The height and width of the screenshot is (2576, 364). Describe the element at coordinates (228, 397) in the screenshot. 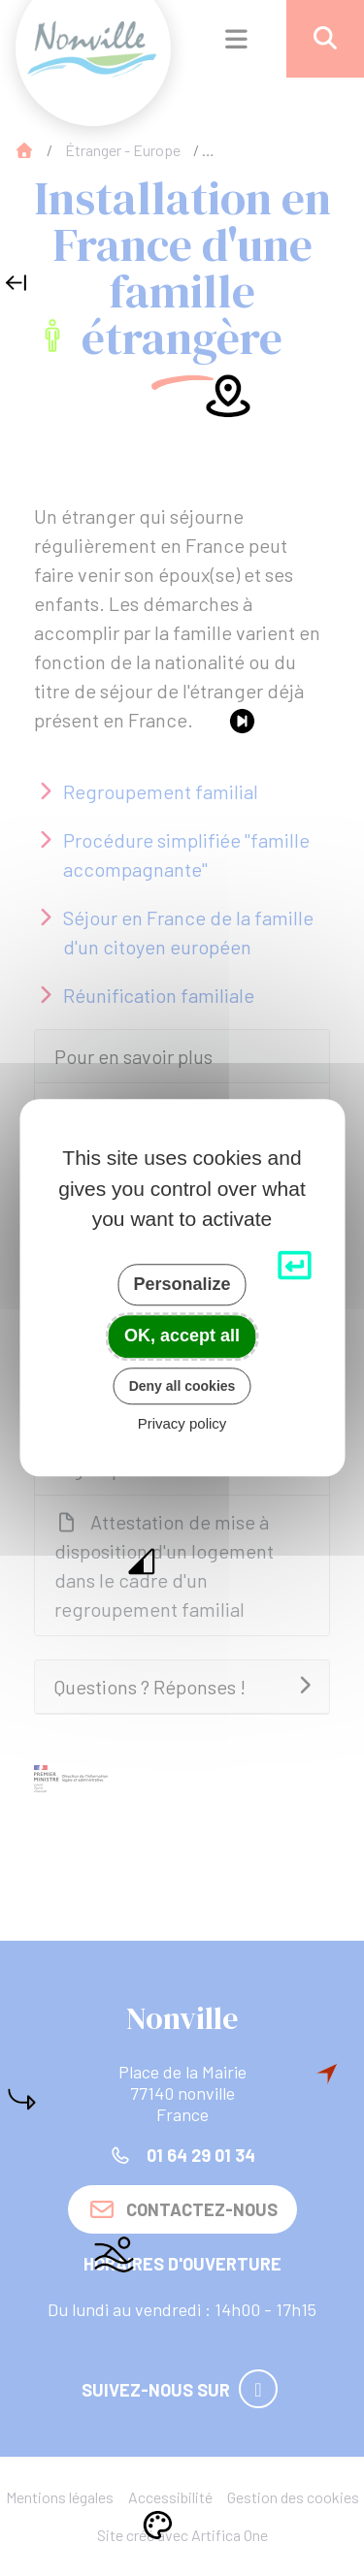

I see `view location area or zone on map` at that location.